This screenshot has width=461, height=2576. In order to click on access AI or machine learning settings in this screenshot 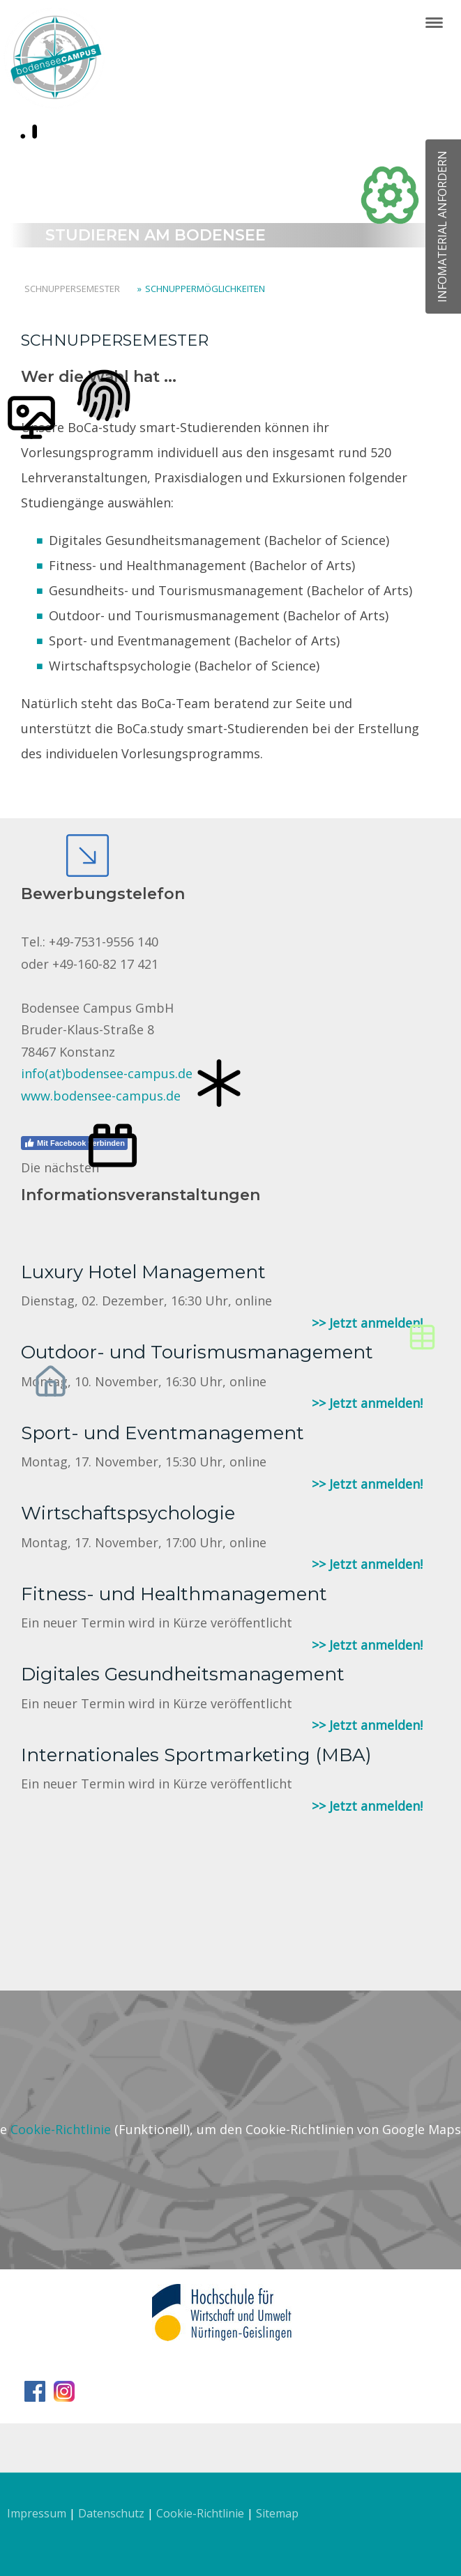, I will do `click(390, 195)`.